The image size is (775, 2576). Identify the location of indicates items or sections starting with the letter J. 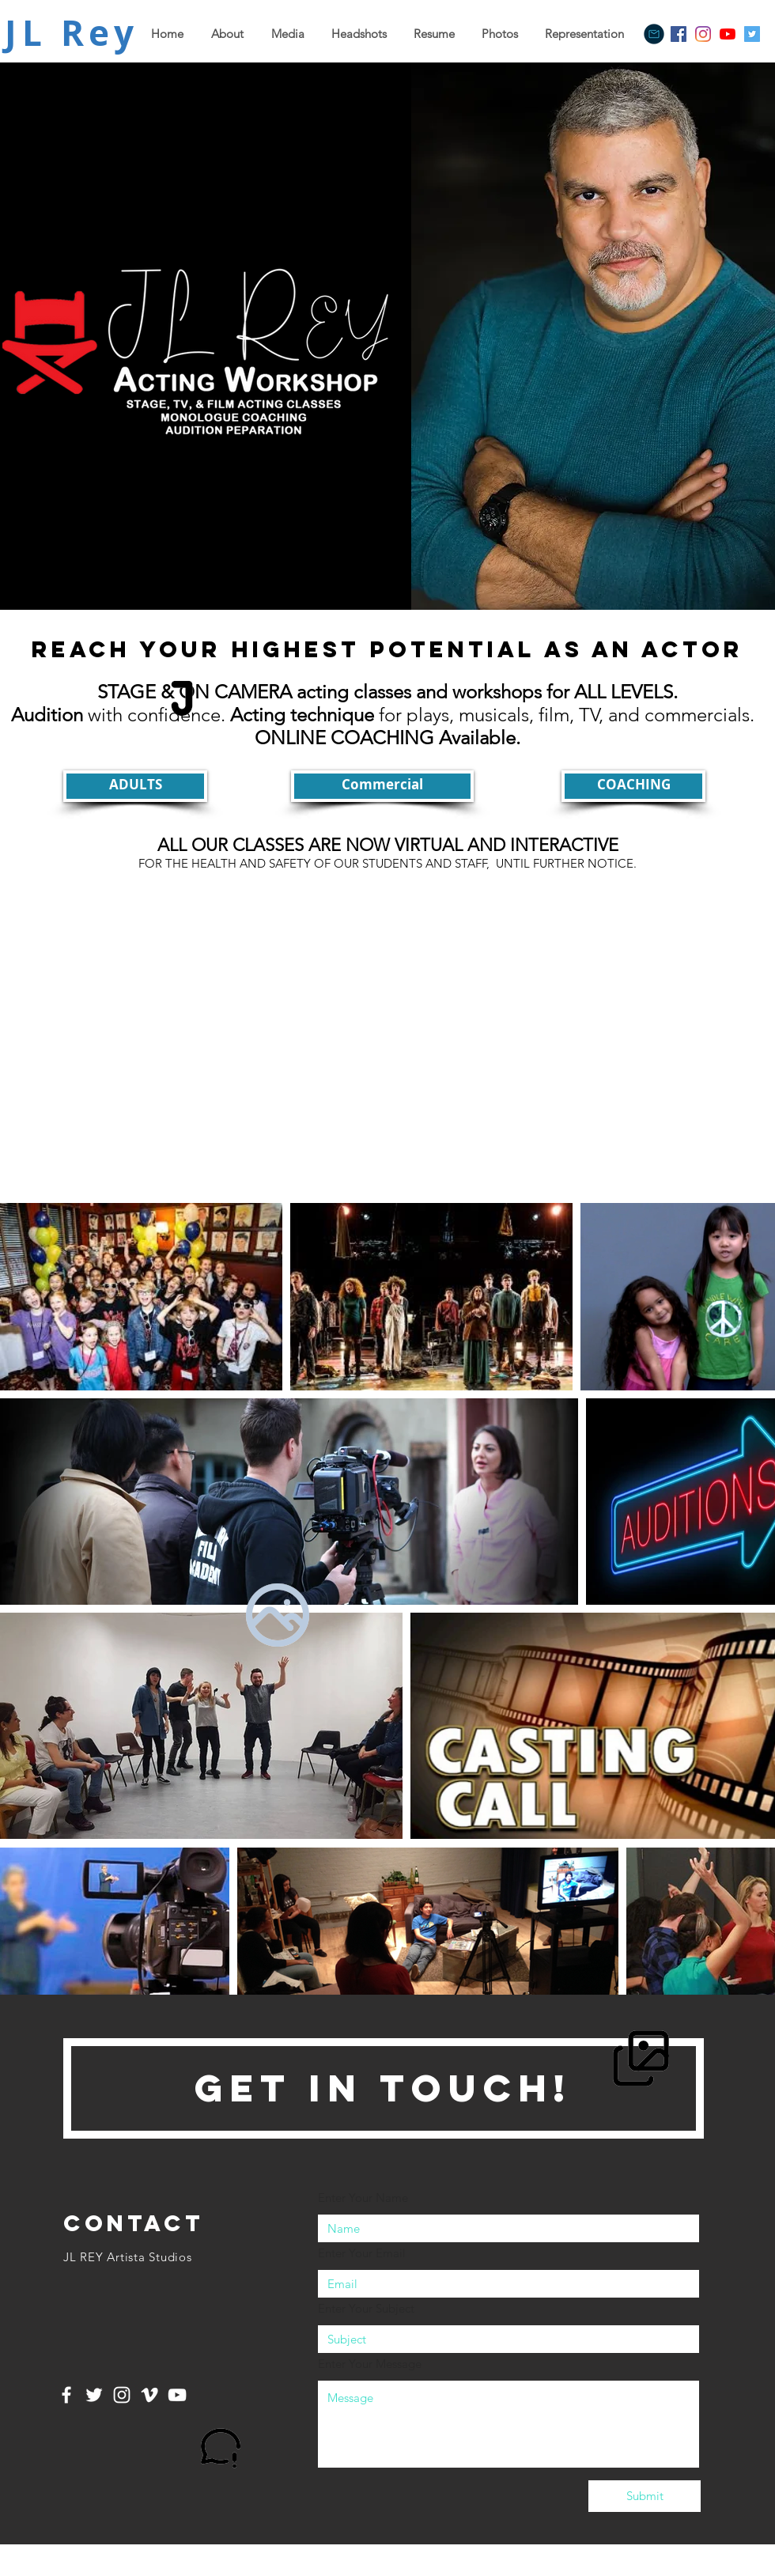
(182, 698).